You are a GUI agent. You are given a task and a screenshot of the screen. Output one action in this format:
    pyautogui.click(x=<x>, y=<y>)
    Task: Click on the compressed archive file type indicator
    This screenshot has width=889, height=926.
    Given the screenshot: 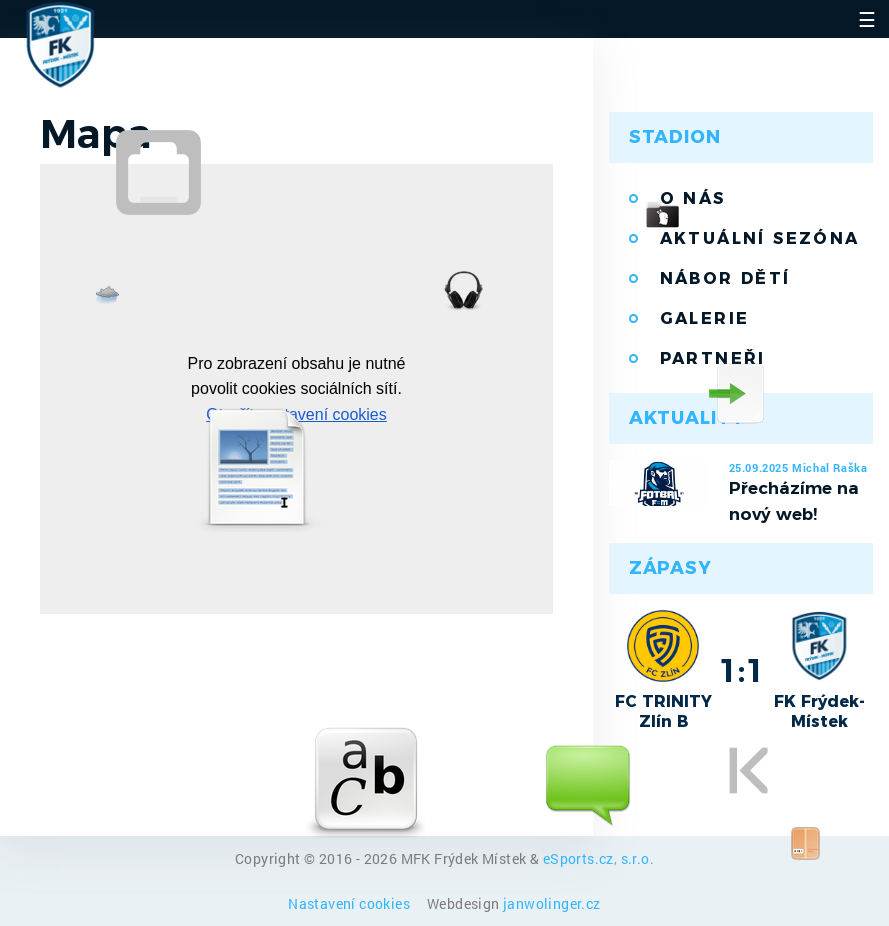 What is the action you would take?
    pyautogui.click(x=805, y=843)
    